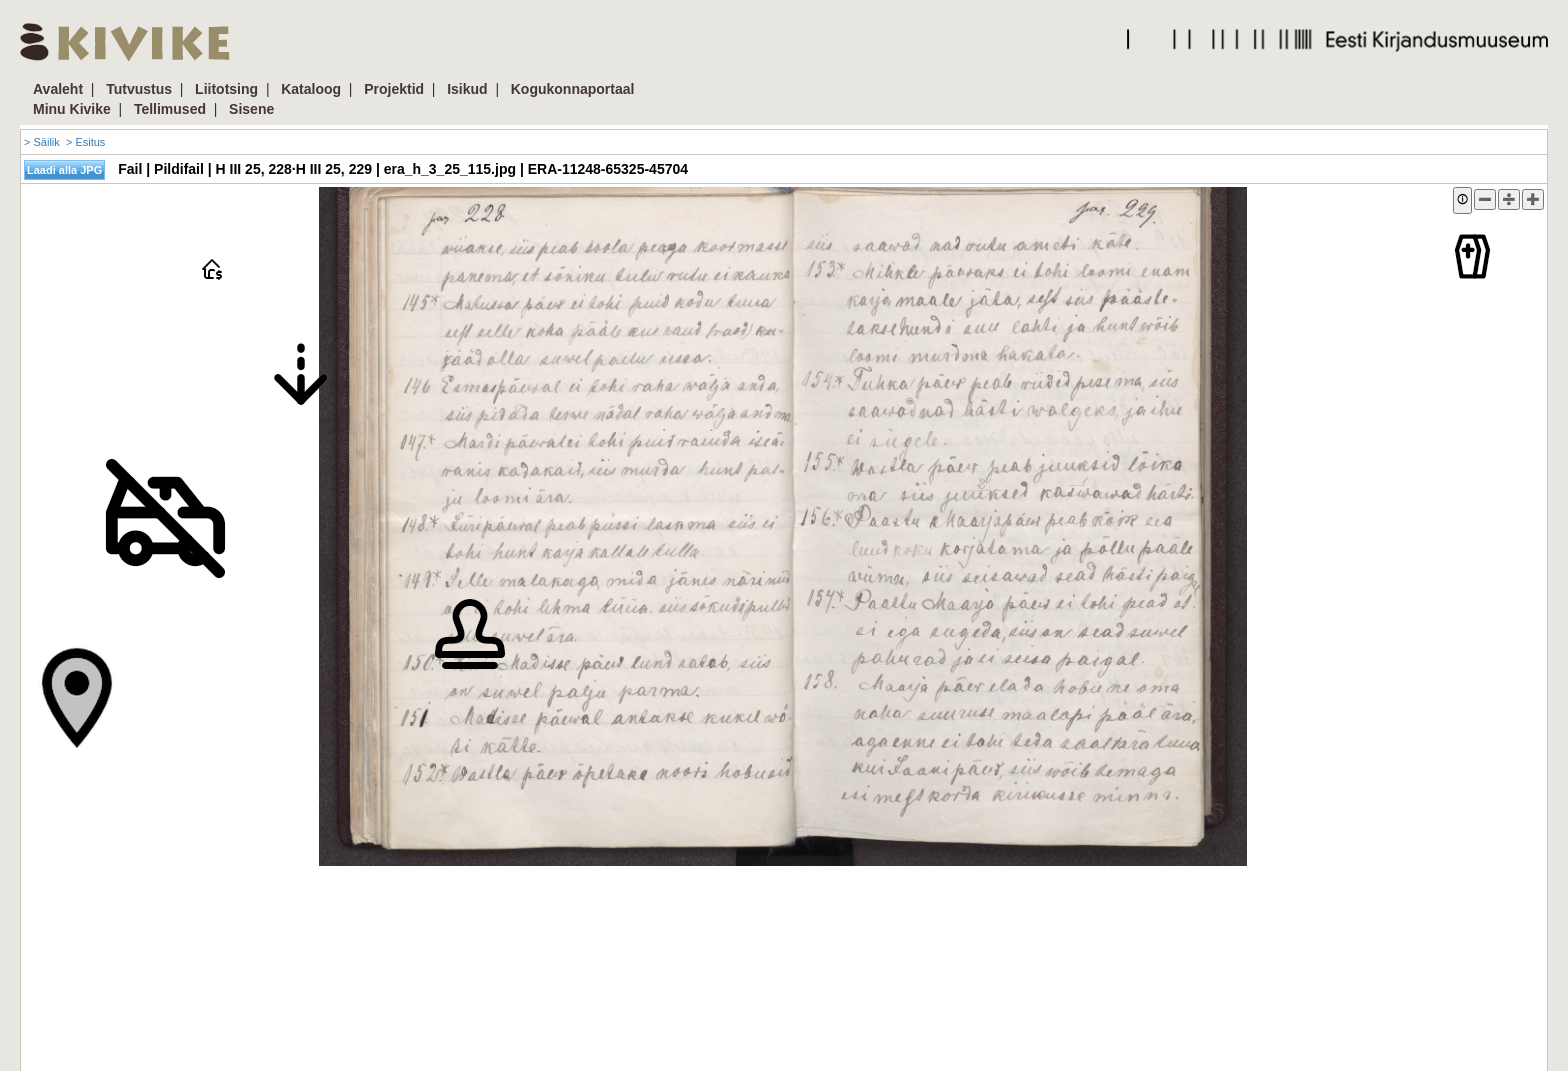 The width and height of the screenshot is (1568, 1071). I want to click on view current location on map, so click(77, 698).